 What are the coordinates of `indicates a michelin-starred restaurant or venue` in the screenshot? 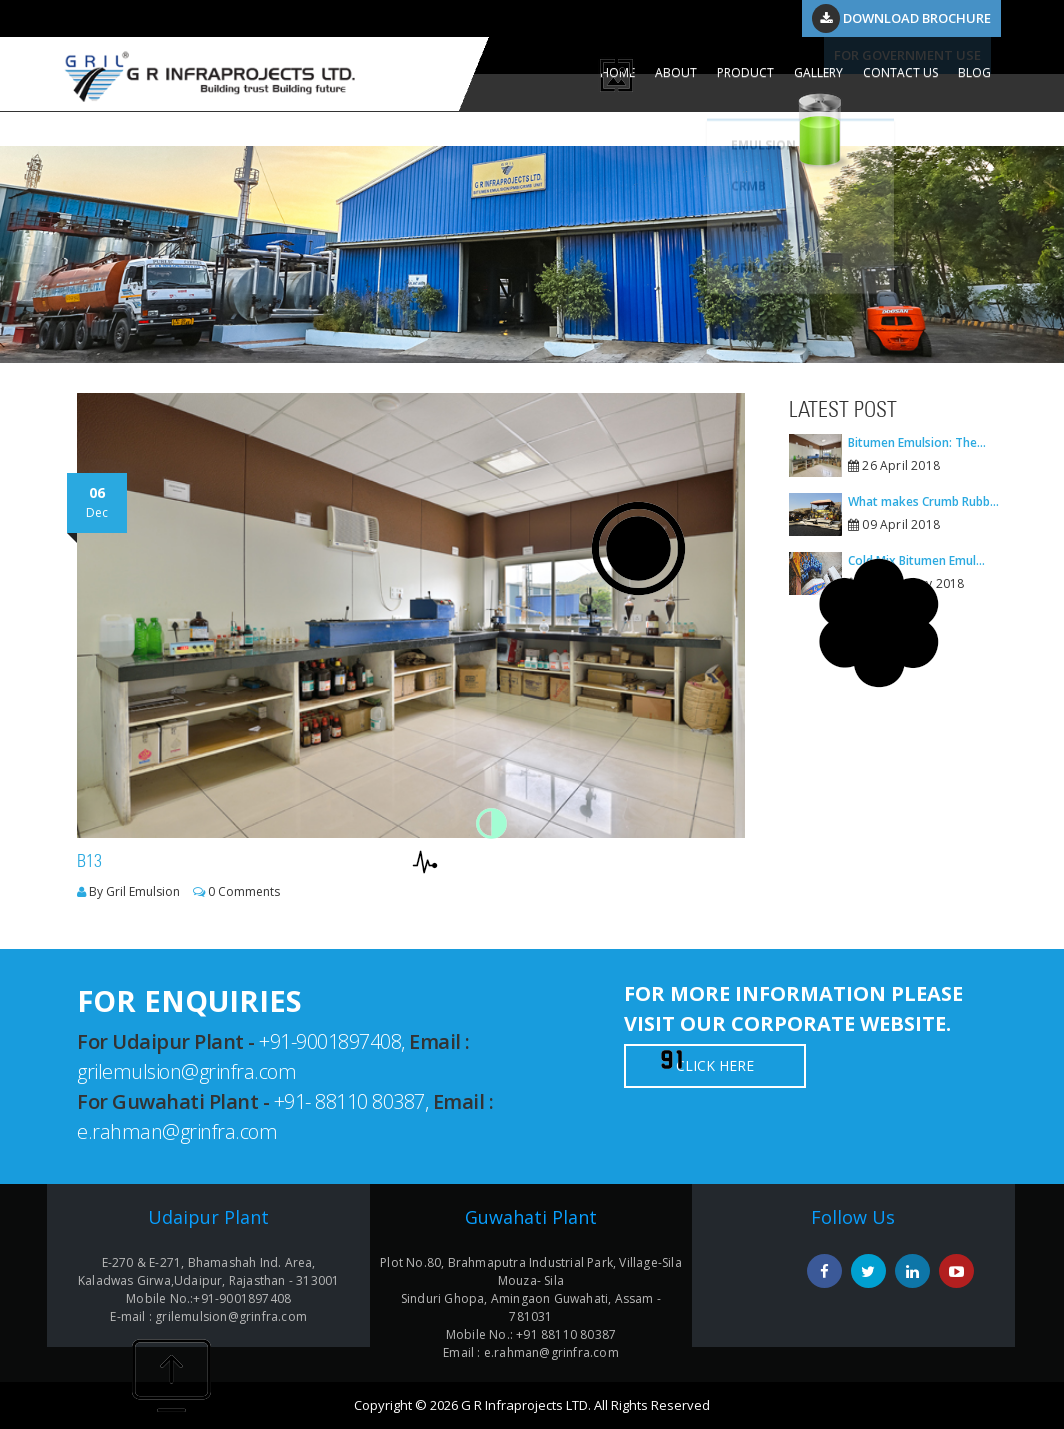 It's located at (880, 623).